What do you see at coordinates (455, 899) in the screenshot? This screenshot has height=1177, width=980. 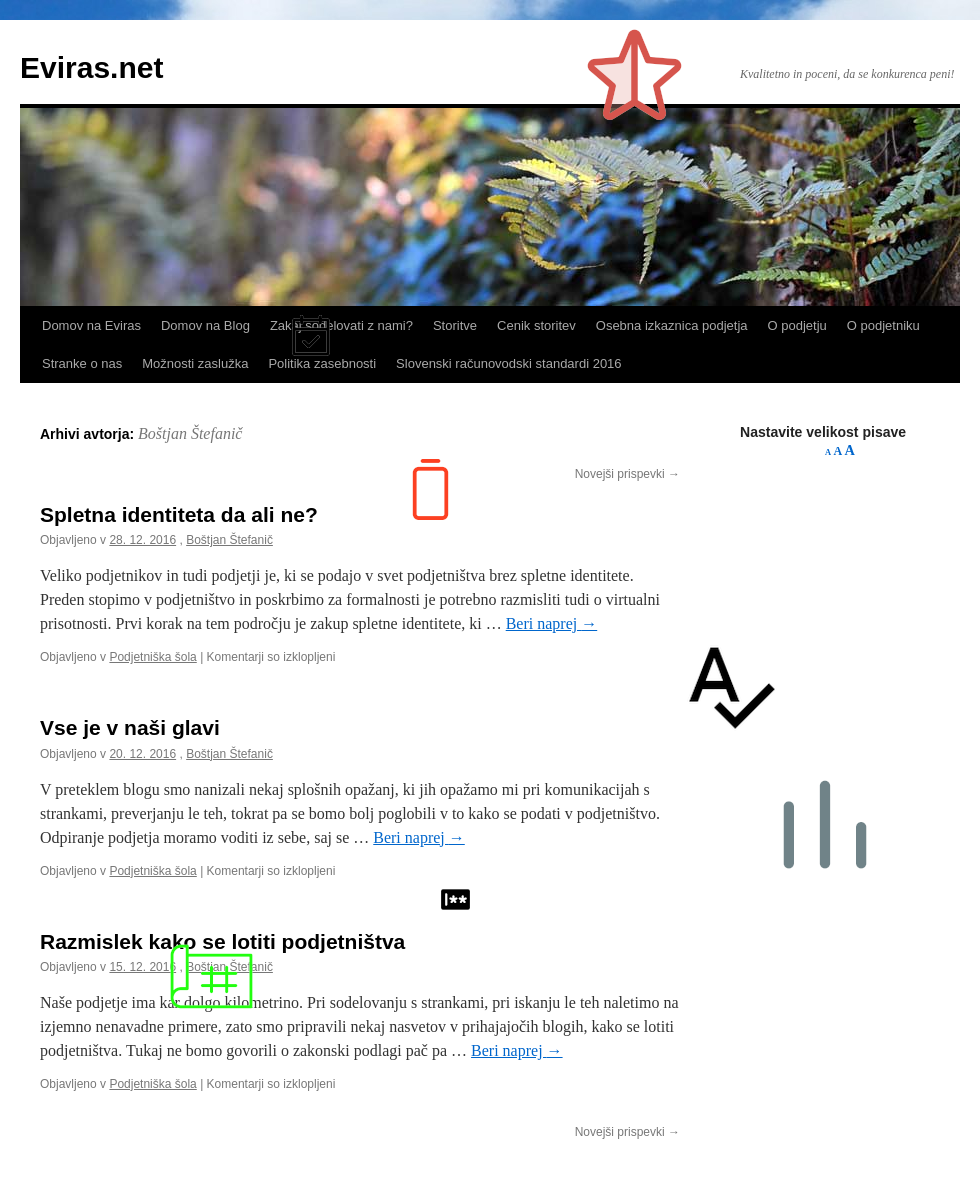 I see `enter or manage your password` at bounding box center [455, 899].